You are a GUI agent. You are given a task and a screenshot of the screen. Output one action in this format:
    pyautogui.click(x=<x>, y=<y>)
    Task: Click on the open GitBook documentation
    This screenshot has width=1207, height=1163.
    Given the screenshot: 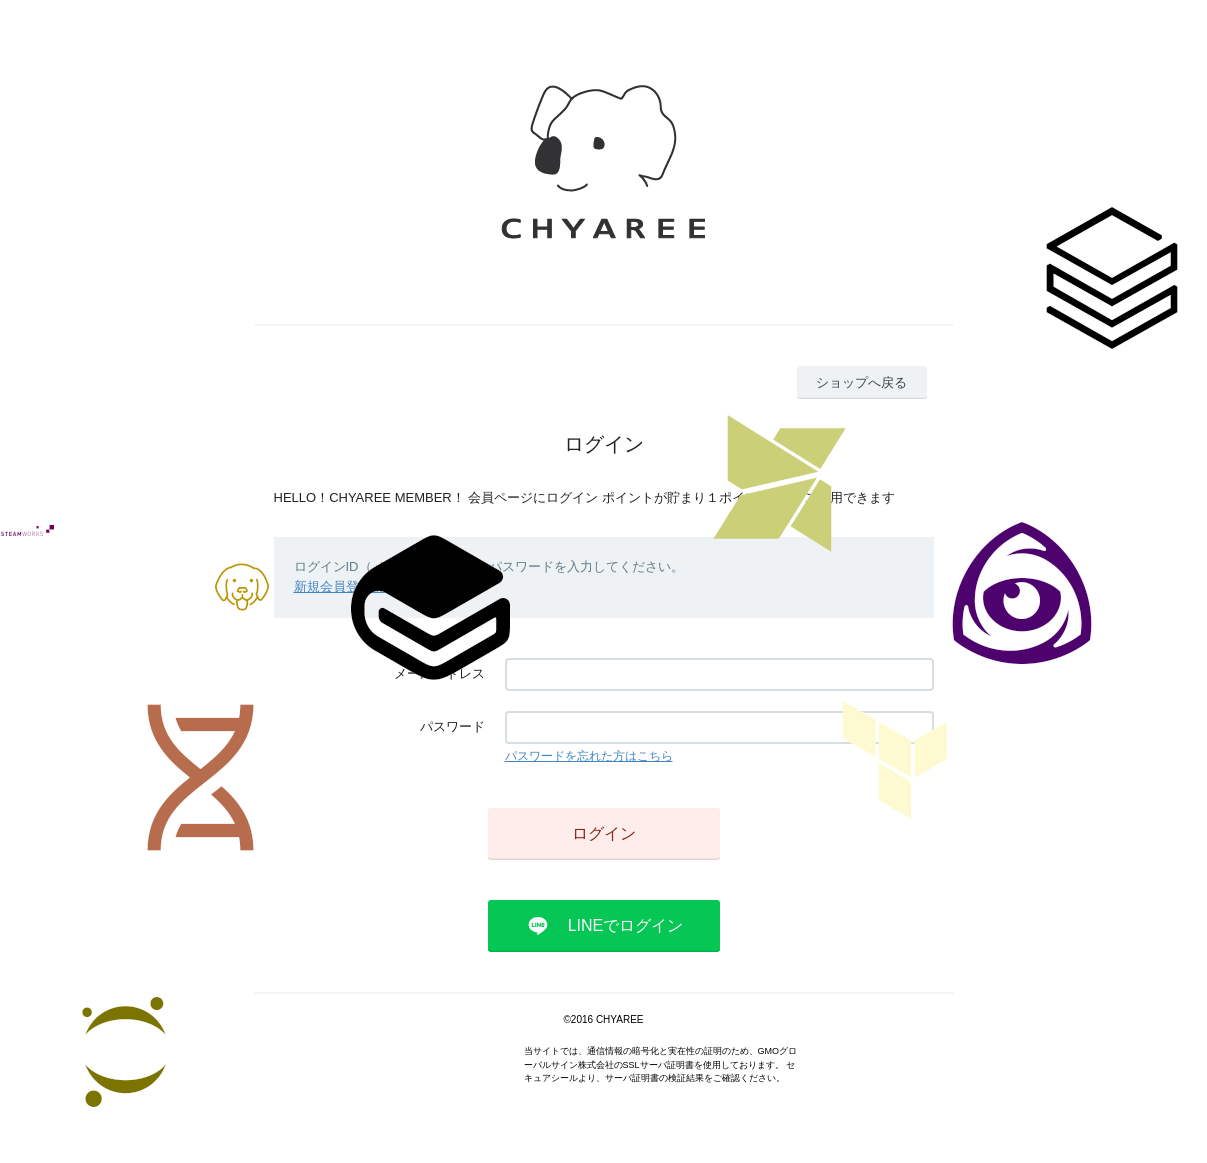 What is the action you would take?
    pyautogui.click(x=430, y=607)
    